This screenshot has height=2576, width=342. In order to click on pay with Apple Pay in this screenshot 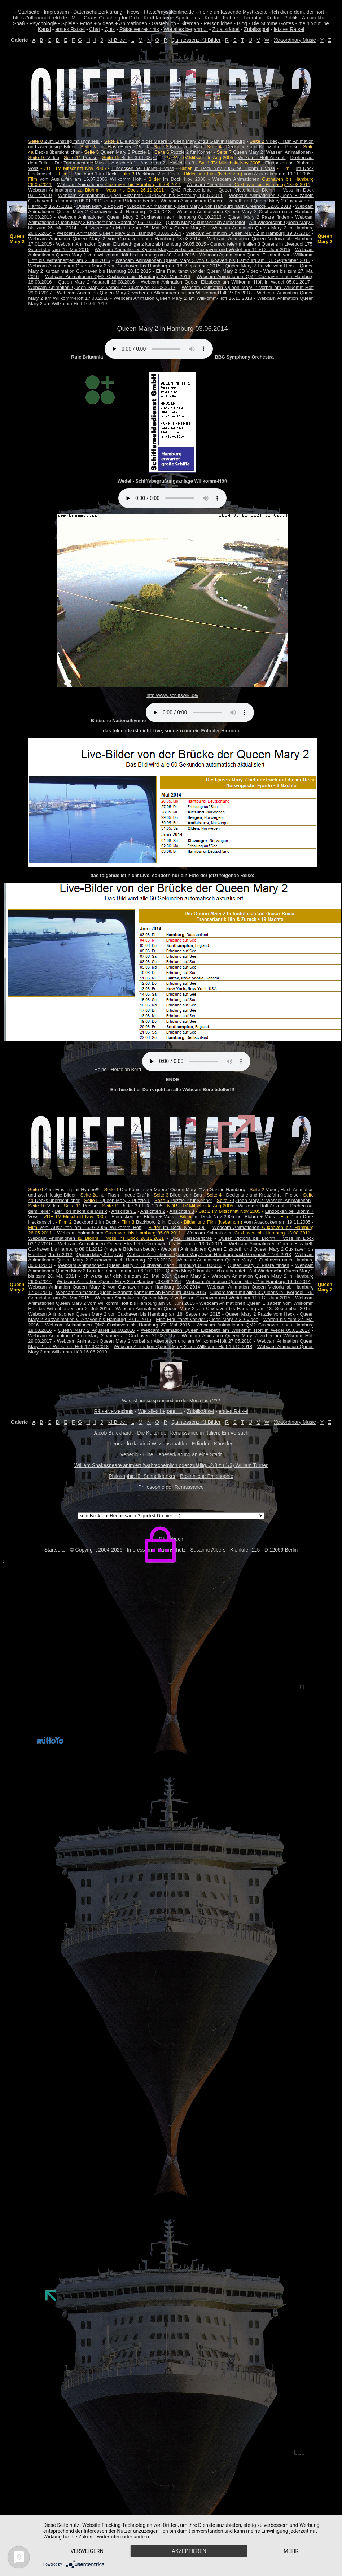, I will do `click(168, 158)`.